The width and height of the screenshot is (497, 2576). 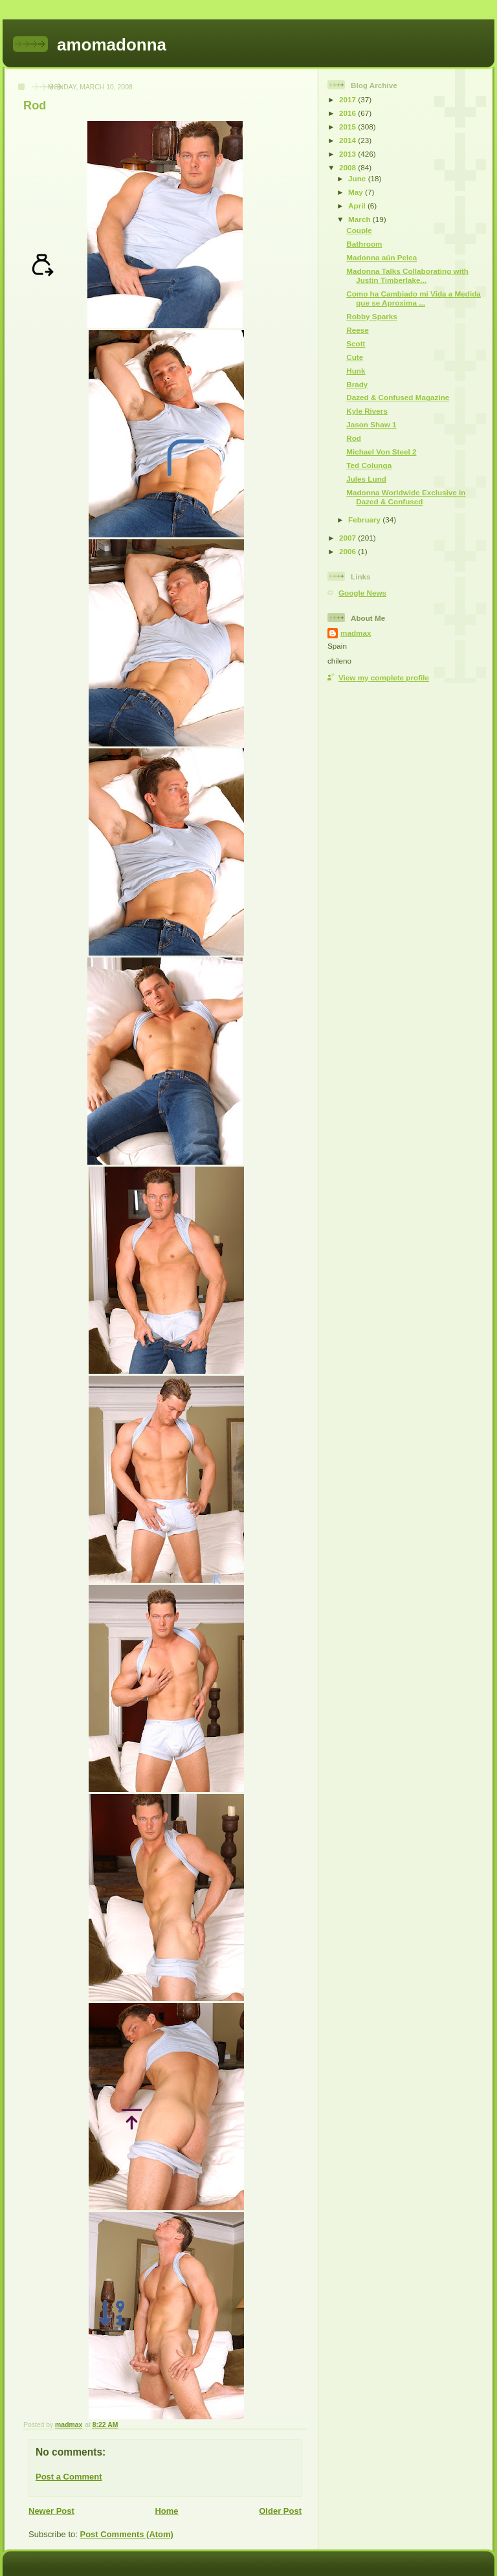 I want to click on transfer funds to another account, so click(x=41, y=264).